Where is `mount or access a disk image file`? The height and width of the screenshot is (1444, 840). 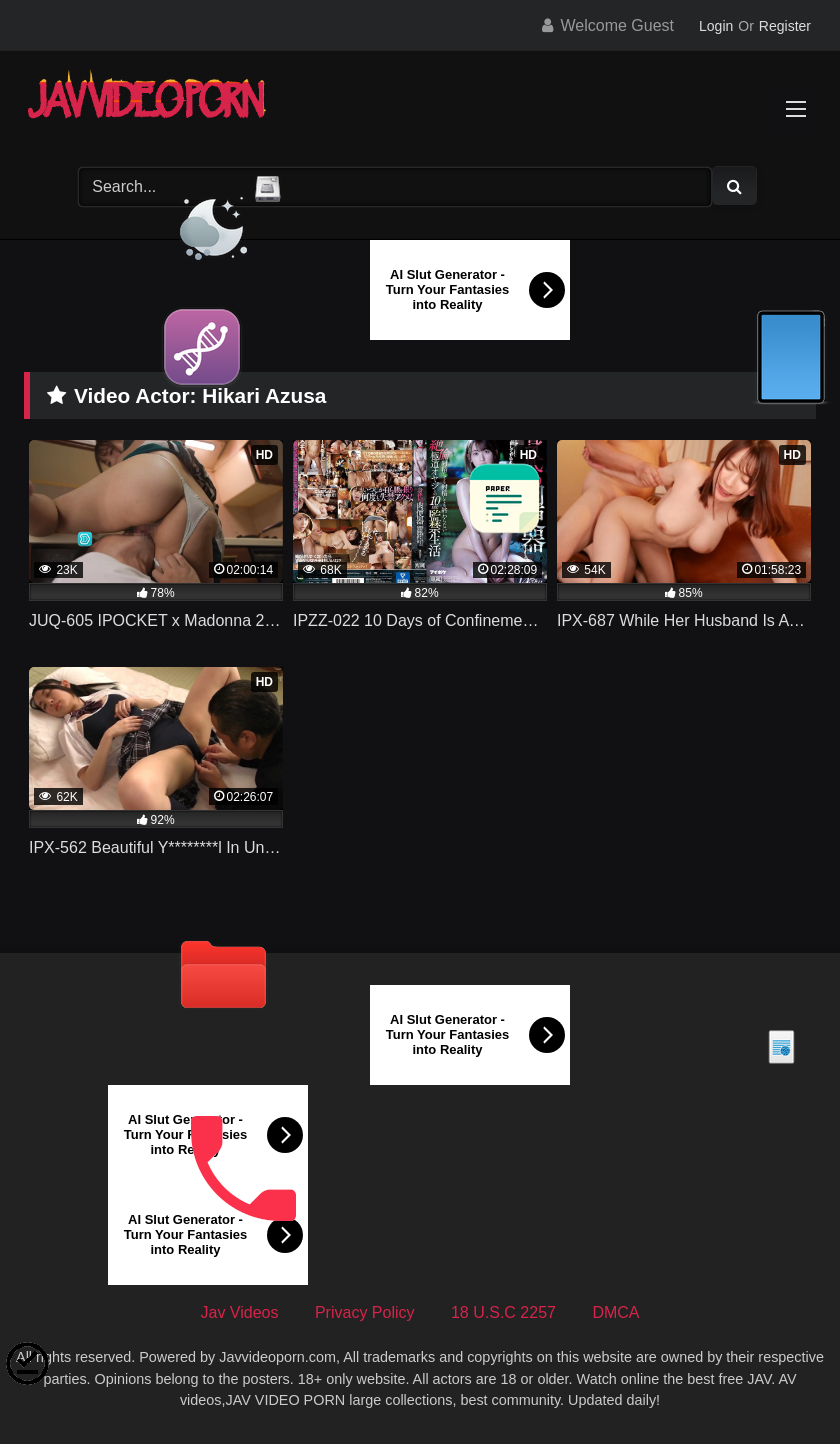 mount or access a disk image file is located at coordinates (267, 188).